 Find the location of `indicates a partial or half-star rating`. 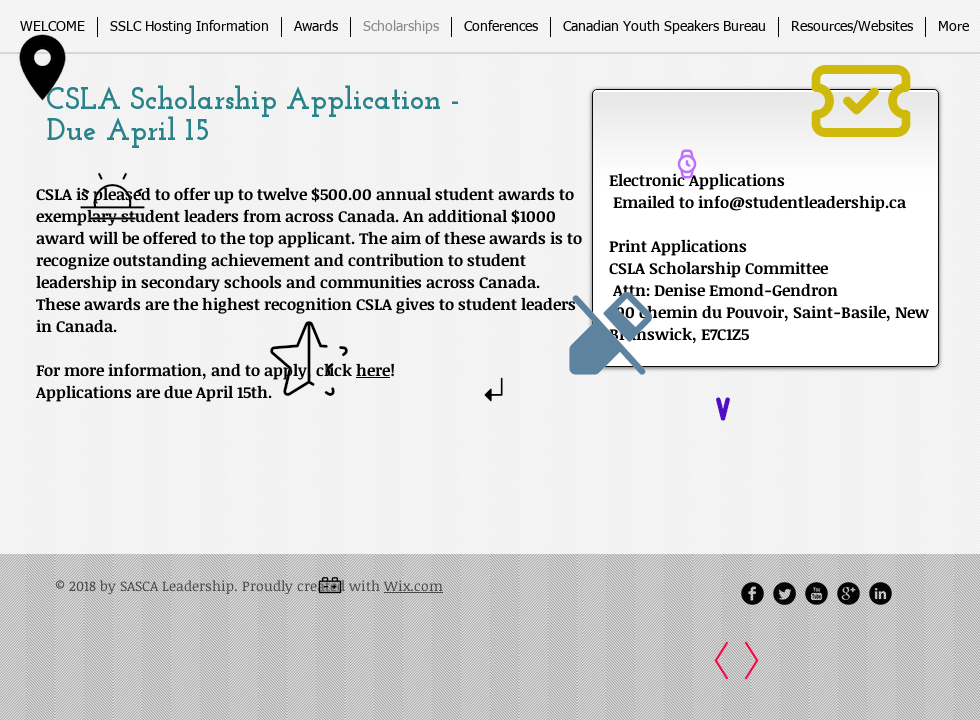

indicates a partial or half-star rating is located at coordinates (309, 360).